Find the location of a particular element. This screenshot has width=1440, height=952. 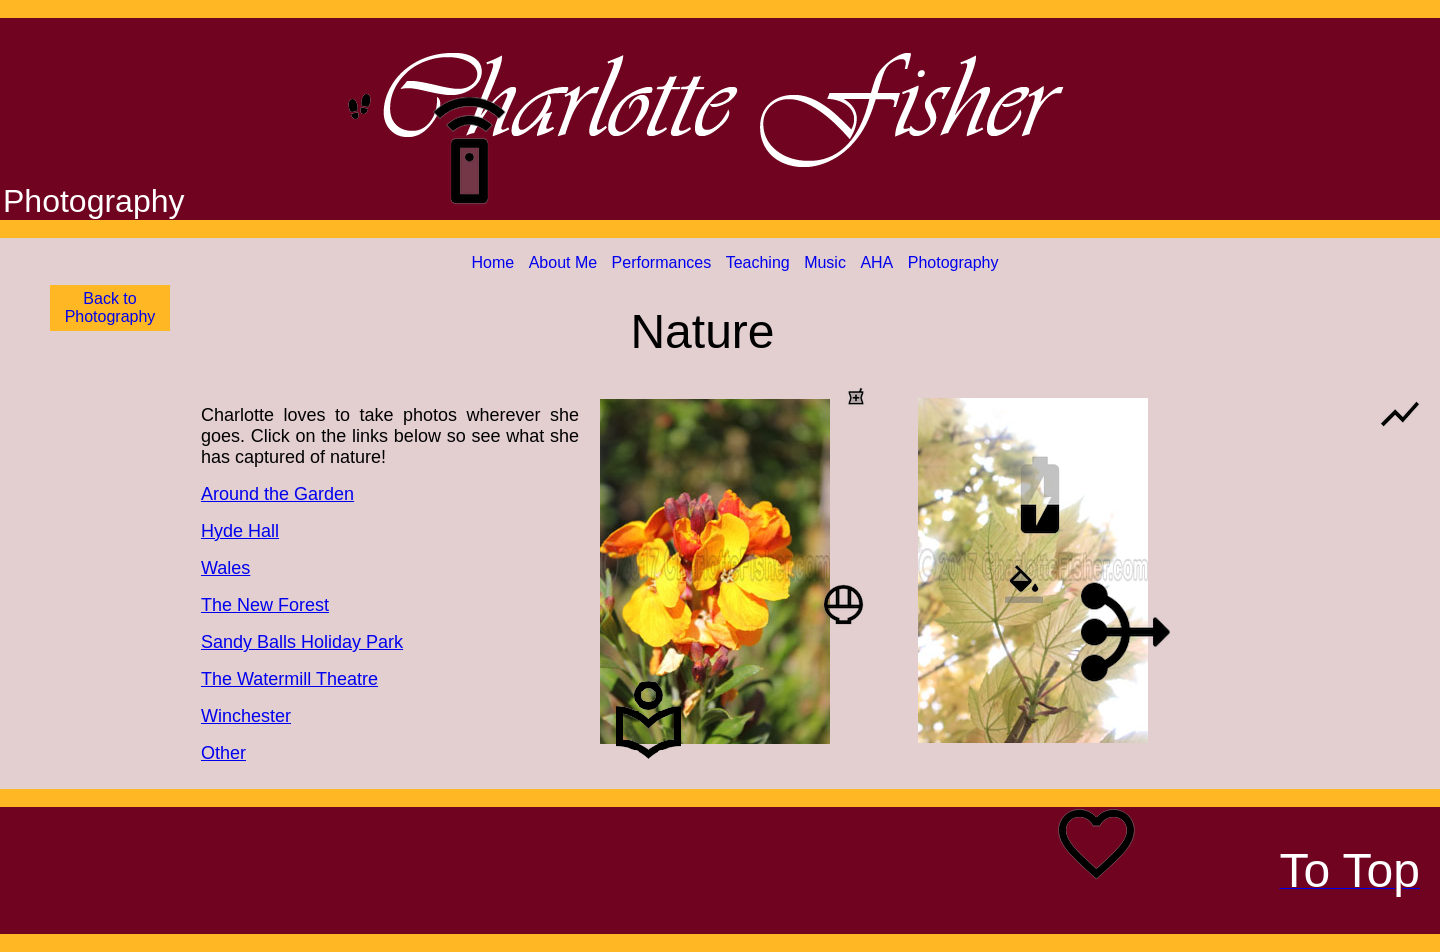

find nearby pharmacies is located at coordinates (856, 397).